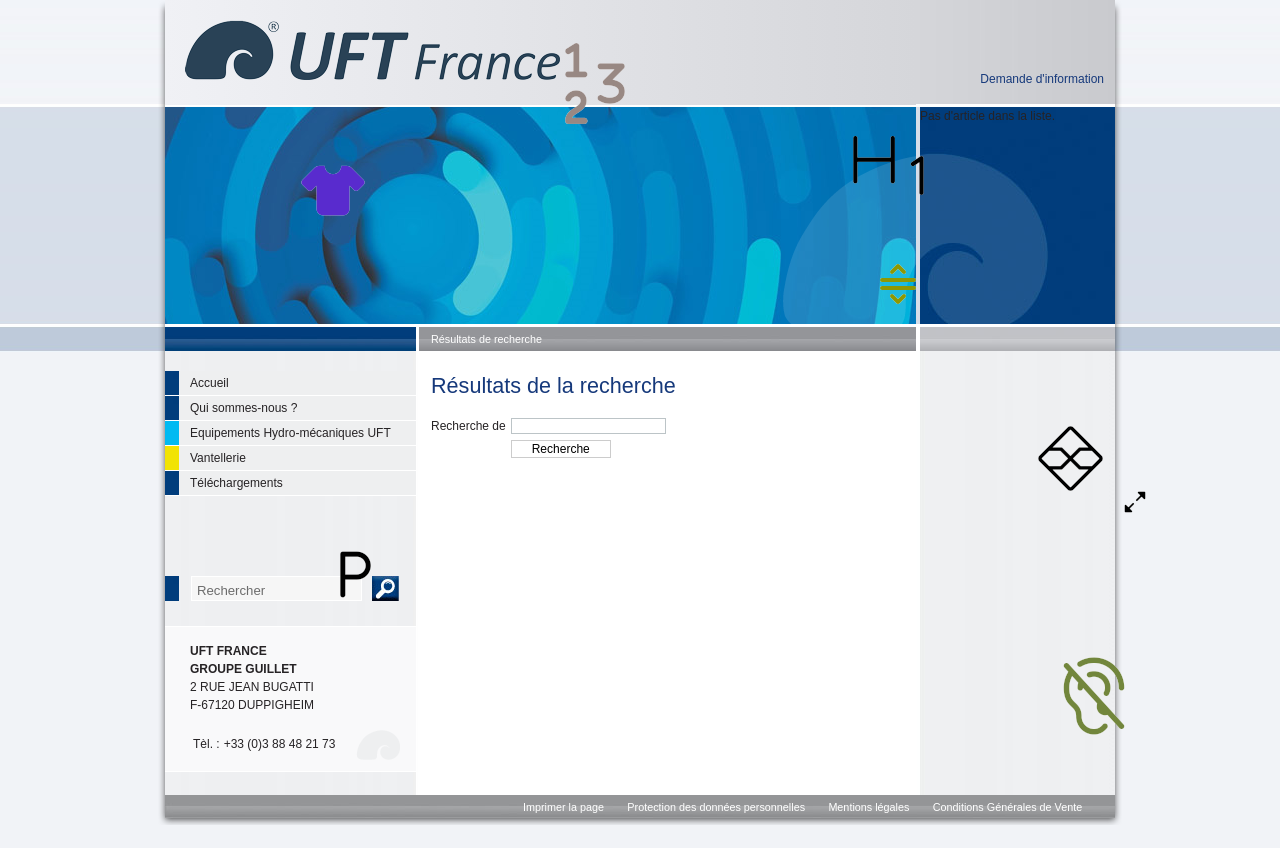 The width and height of the screenshot is (1280, 848). Describe the element at coordinates (1135, 502) in the screenshot. I see `expand to full screen` at that location.